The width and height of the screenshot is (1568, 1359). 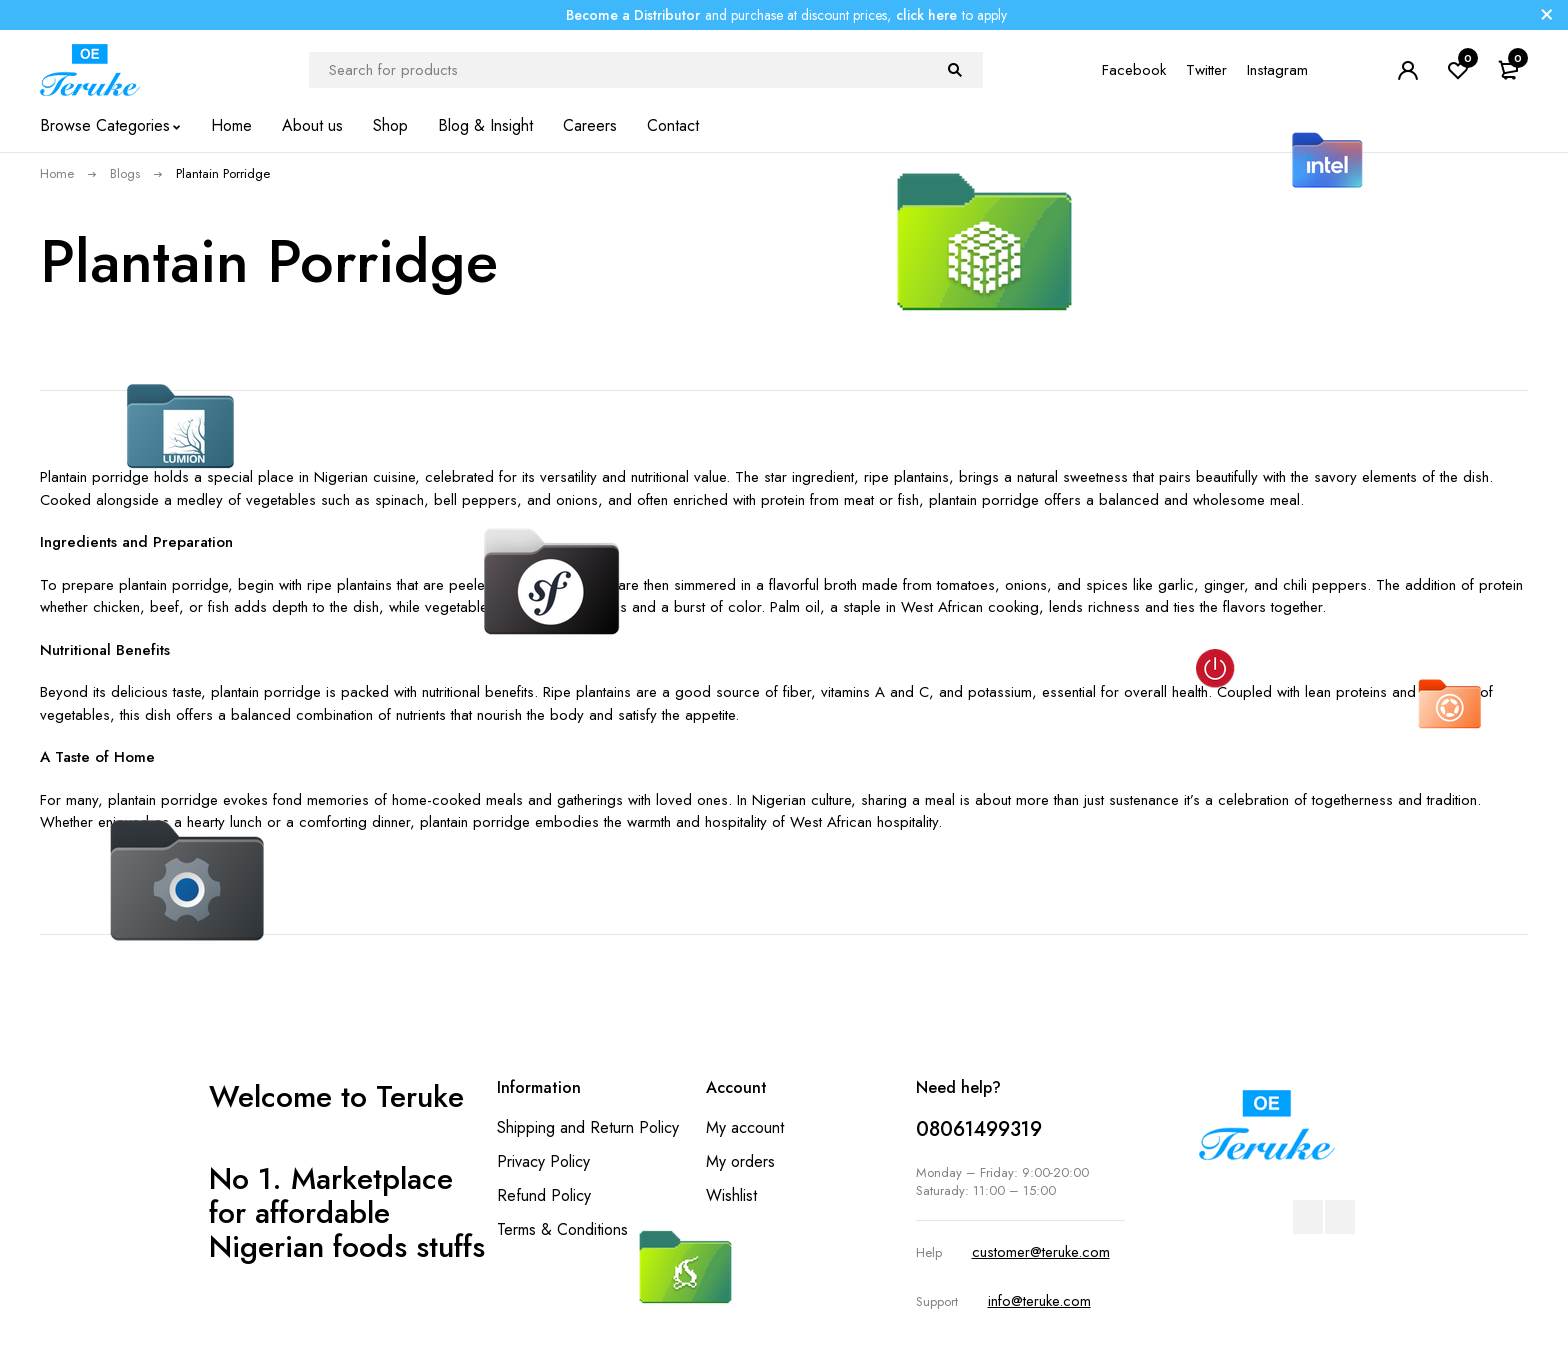 What do you see at coordinates (186, 884) in the screenshot?
I see `access folder settings or preferences` at bounding box center [186, 884].